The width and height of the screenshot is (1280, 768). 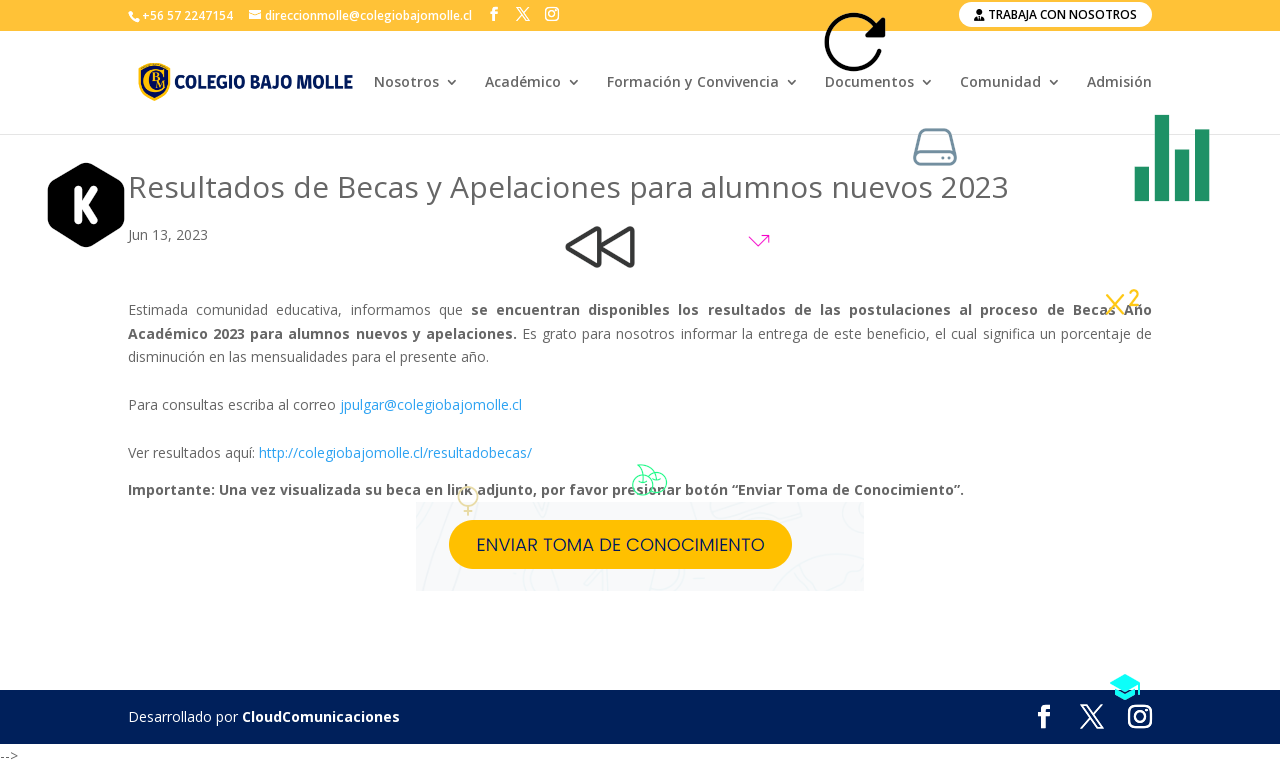 What do you see at coordinates (86, 205) in the screenshot?
I see `indicates a keyboard shortcut or hotkey` at bounding box center [86, 205].